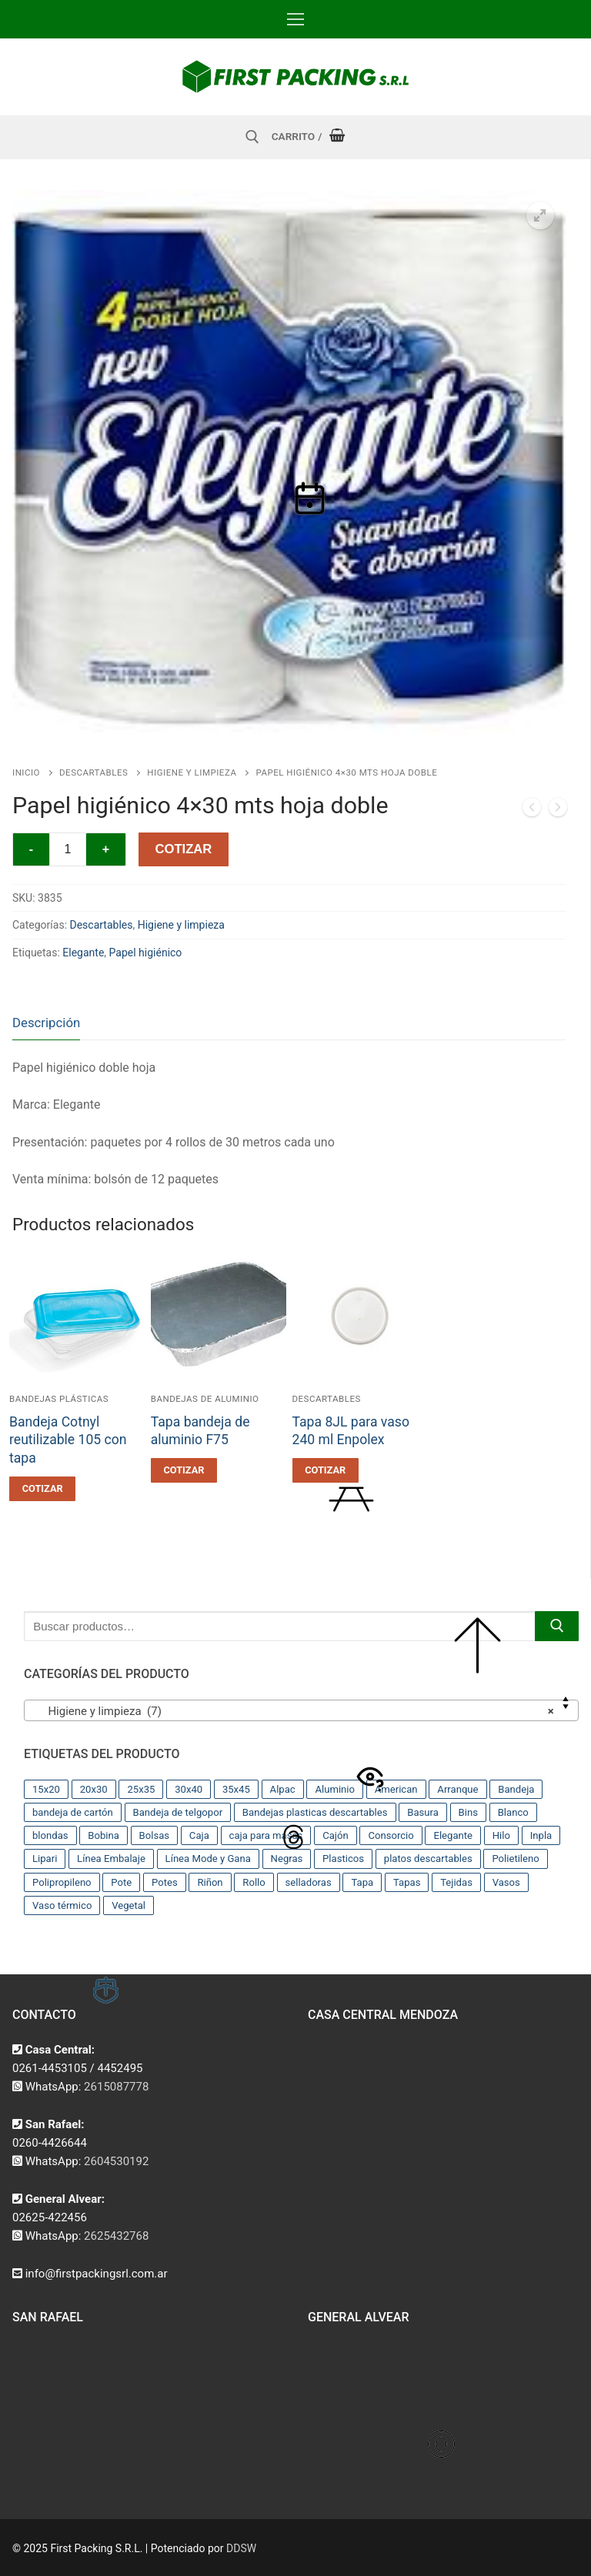  Describe the element at coordinates (309, 498) in the screenshot. I see `view upcoming deadlines or due dates` at that location.